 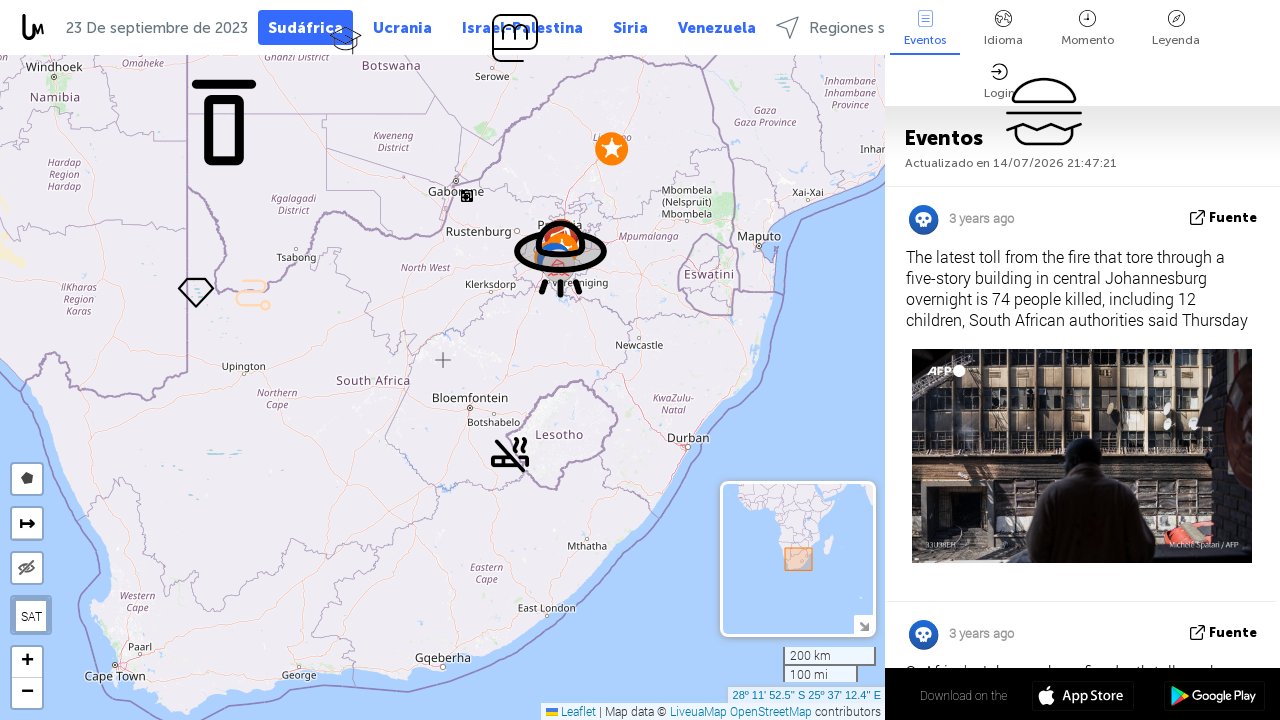 I want to click on view or edit a custom path, so click(x=253, y=293).